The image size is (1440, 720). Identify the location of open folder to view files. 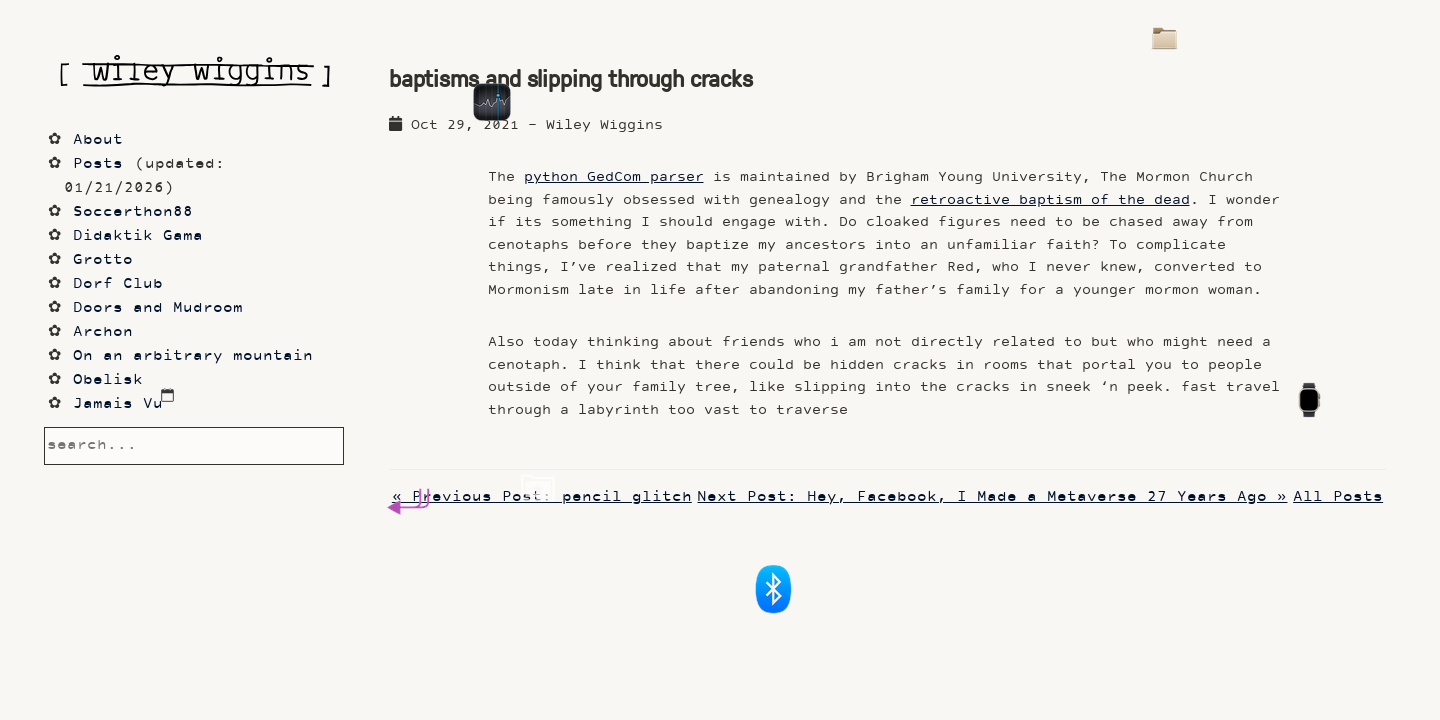
(1164, 39).